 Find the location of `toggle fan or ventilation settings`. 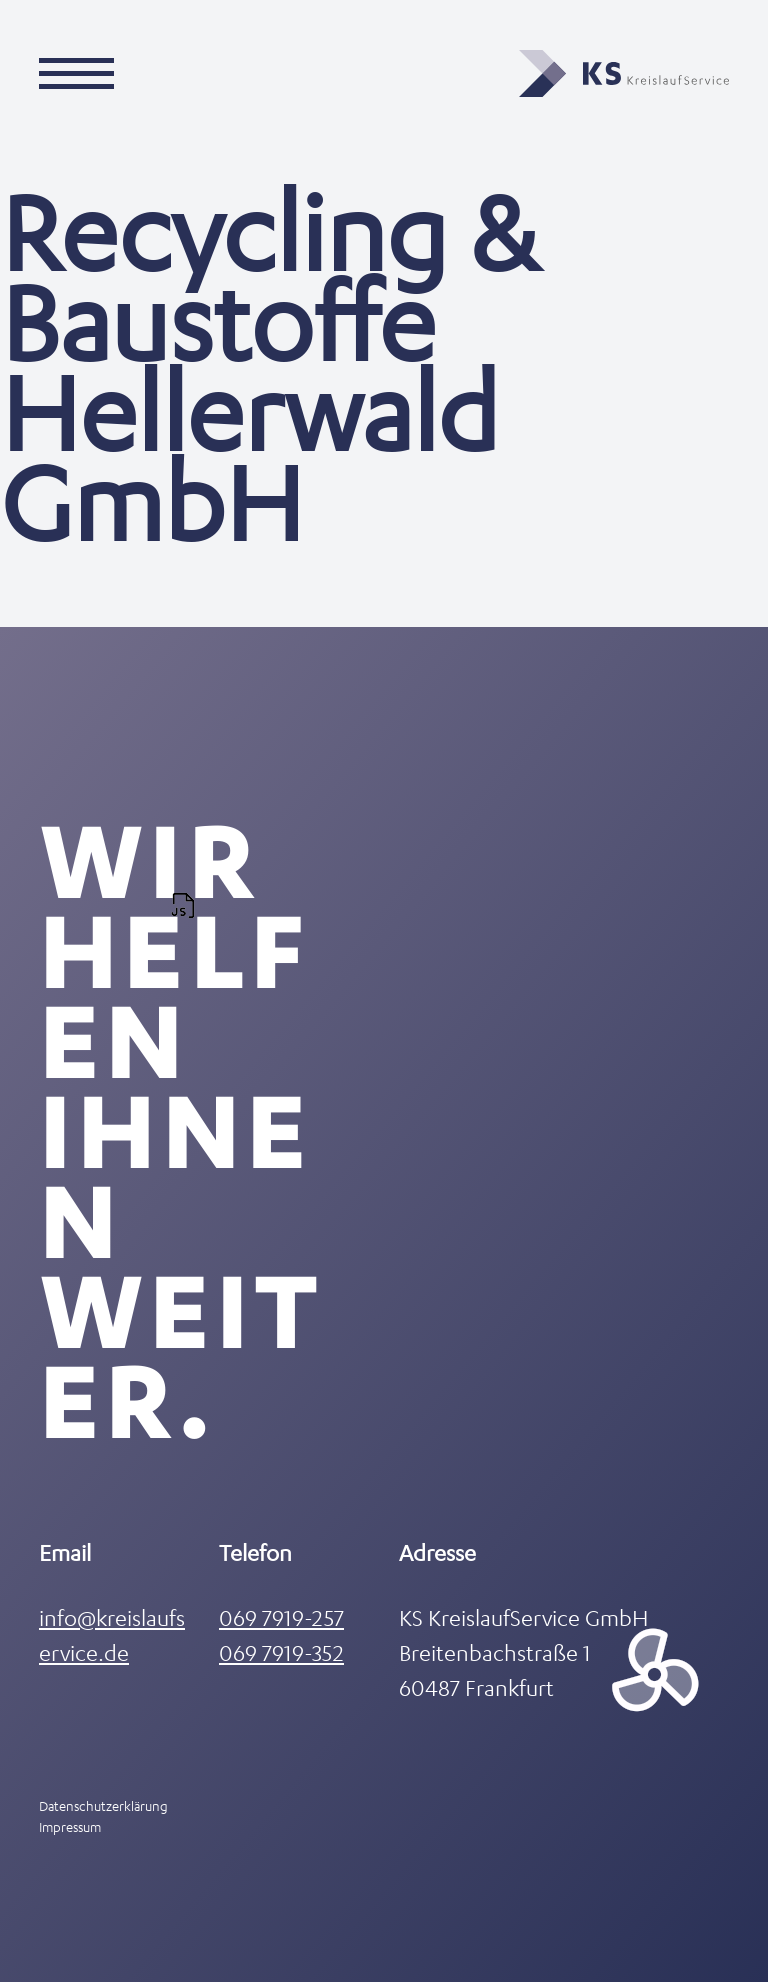

toggle fan or ventilation settings is located at coordinates (654, 1674).